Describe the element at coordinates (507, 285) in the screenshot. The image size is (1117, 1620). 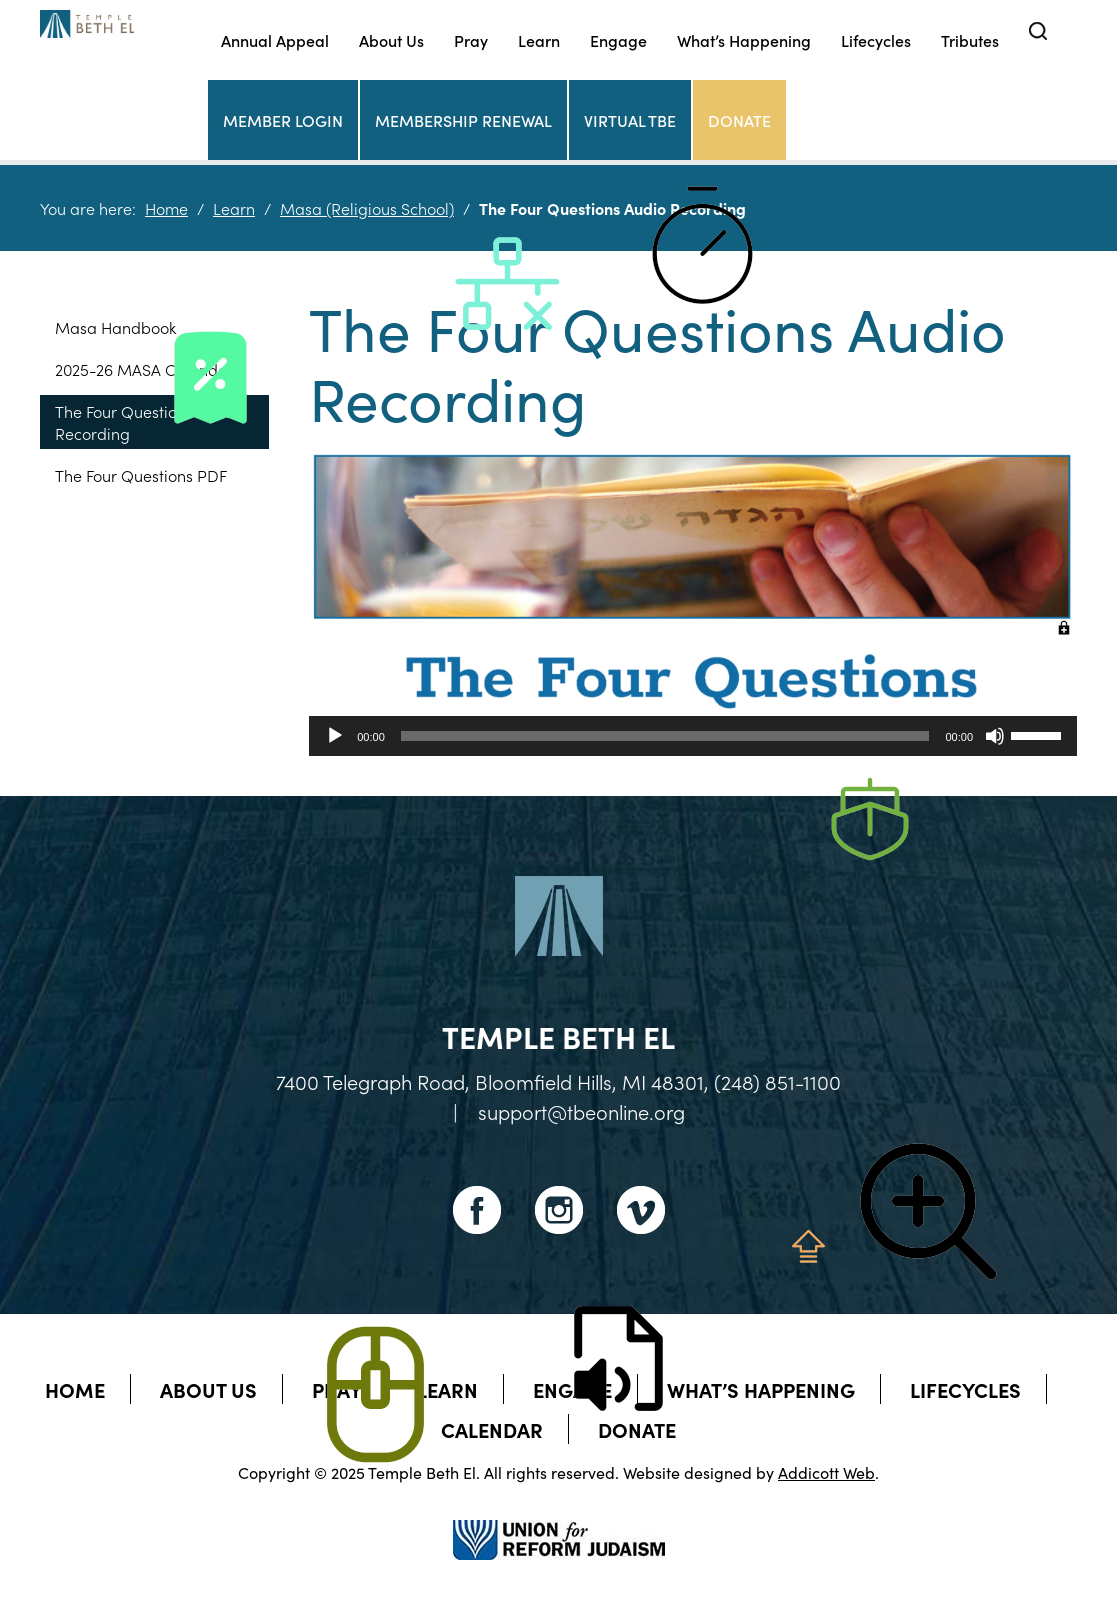
I see `network connection unavailable or disconnected` at that location.